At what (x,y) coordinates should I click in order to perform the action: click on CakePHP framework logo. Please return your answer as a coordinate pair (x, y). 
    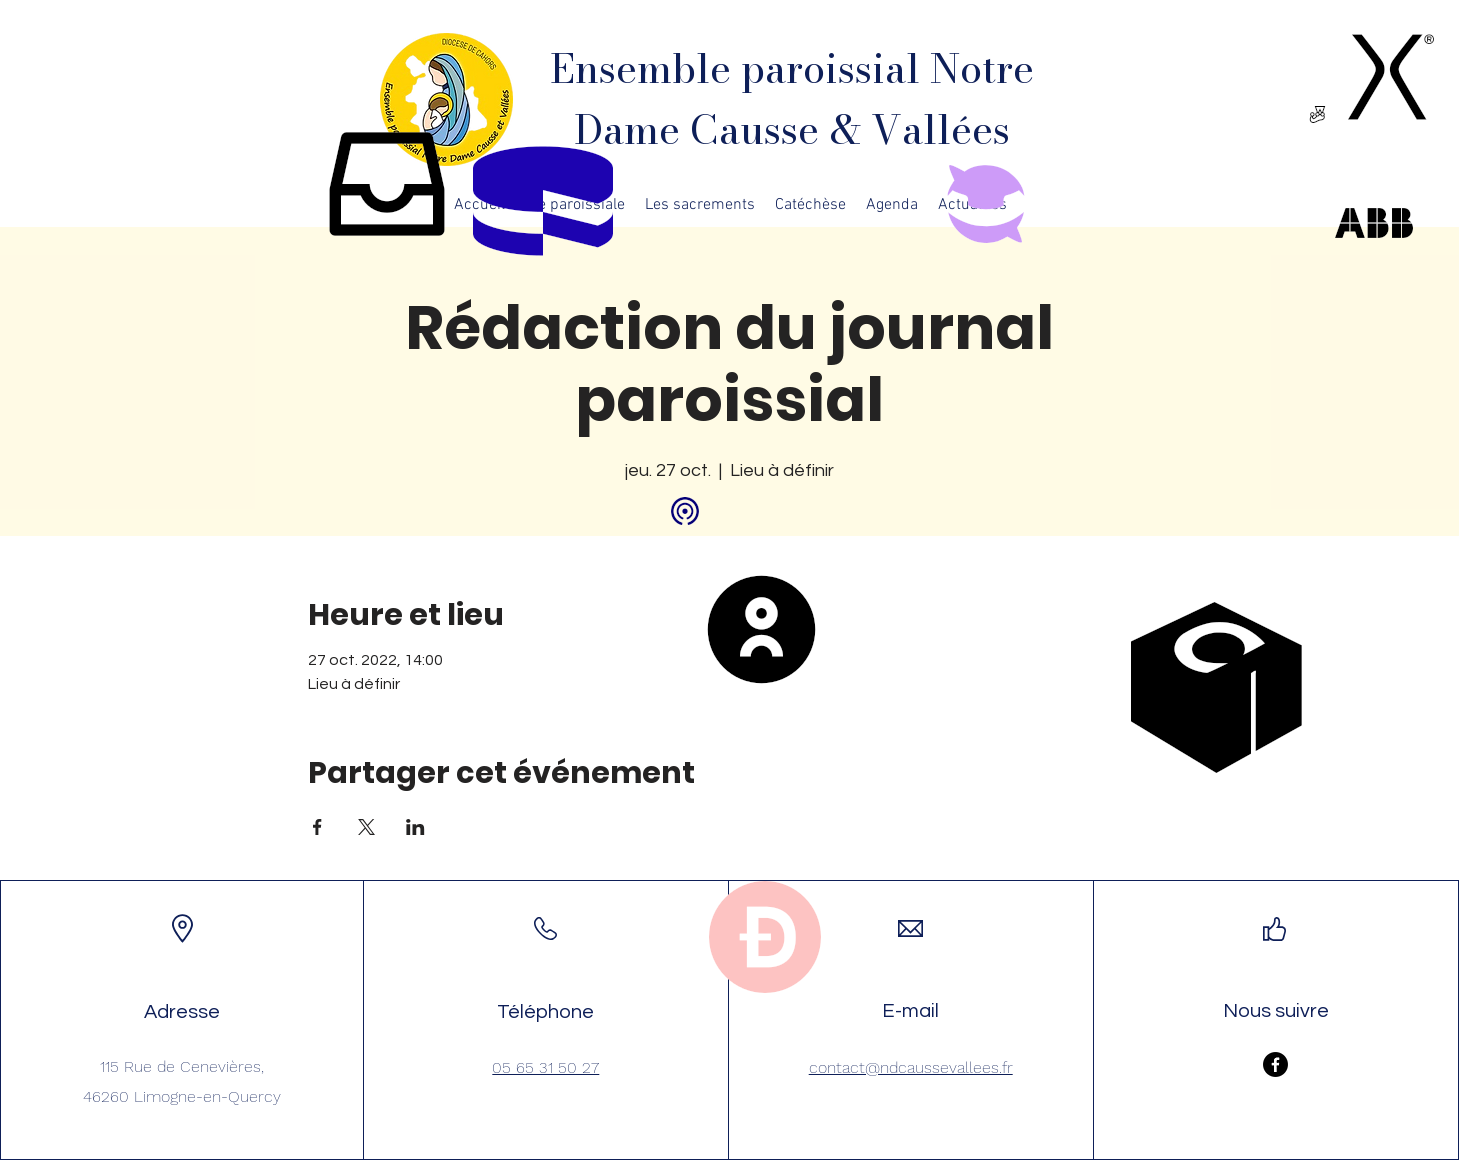
    Looking at the image, I should click on (543, 201).